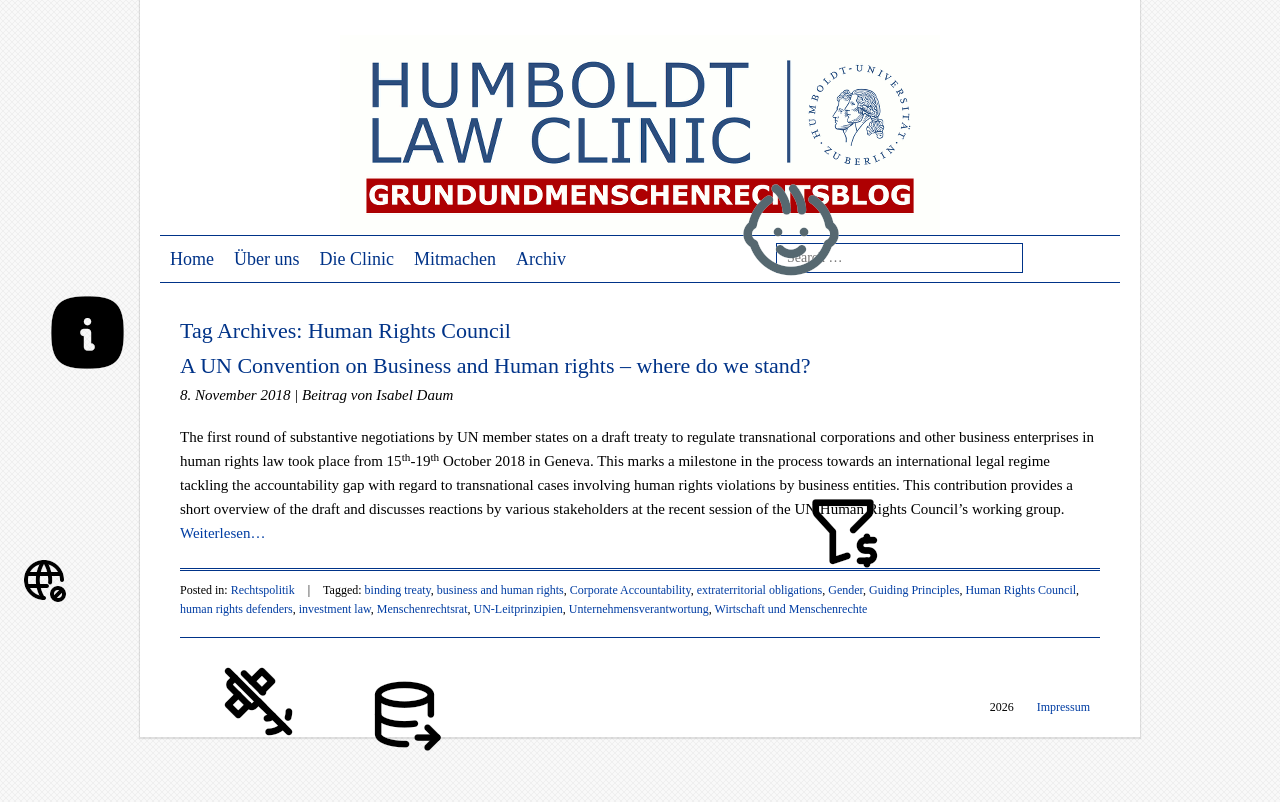 Image resolution: width=1280 pixels, height=802 pixels. What do you see at coordinates (791, 232) in the screenshot?
I see `select boy avatar or profile icon` at bounding box center [791, 232].